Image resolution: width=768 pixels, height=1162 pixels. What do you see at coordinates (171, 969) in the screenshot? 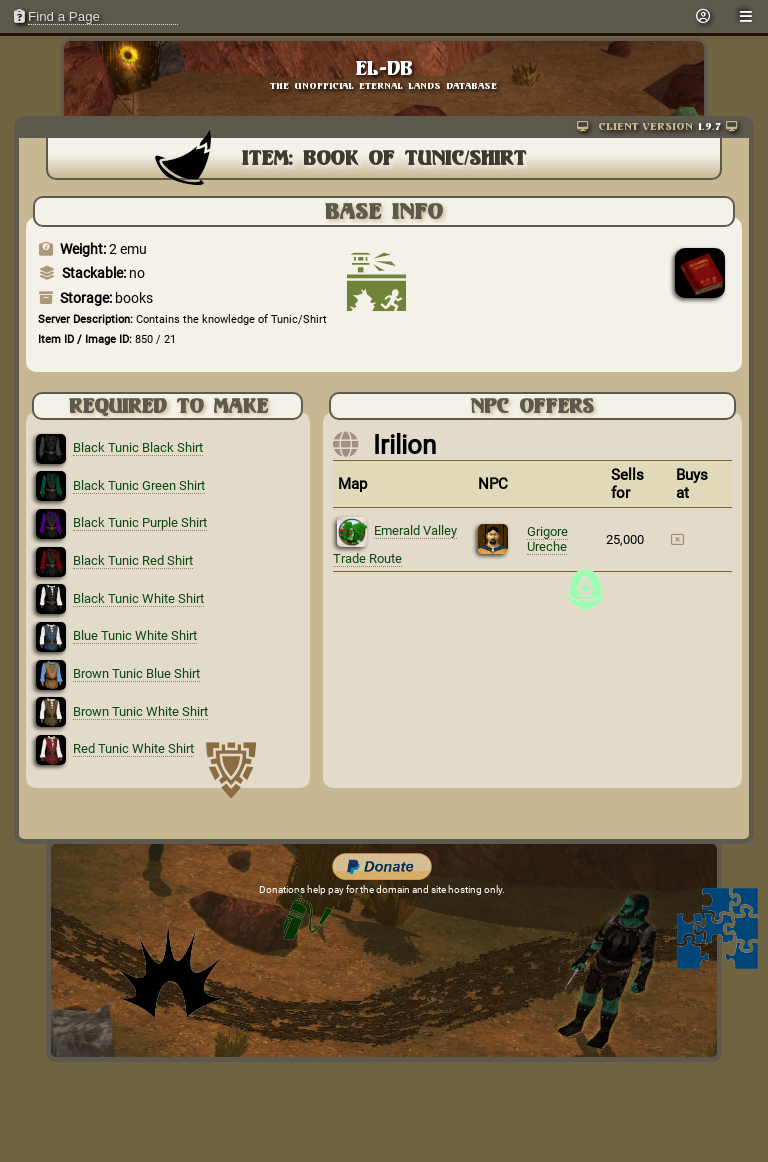
I see `enter a new area or portal in a game` at bounding box center [171, 969].